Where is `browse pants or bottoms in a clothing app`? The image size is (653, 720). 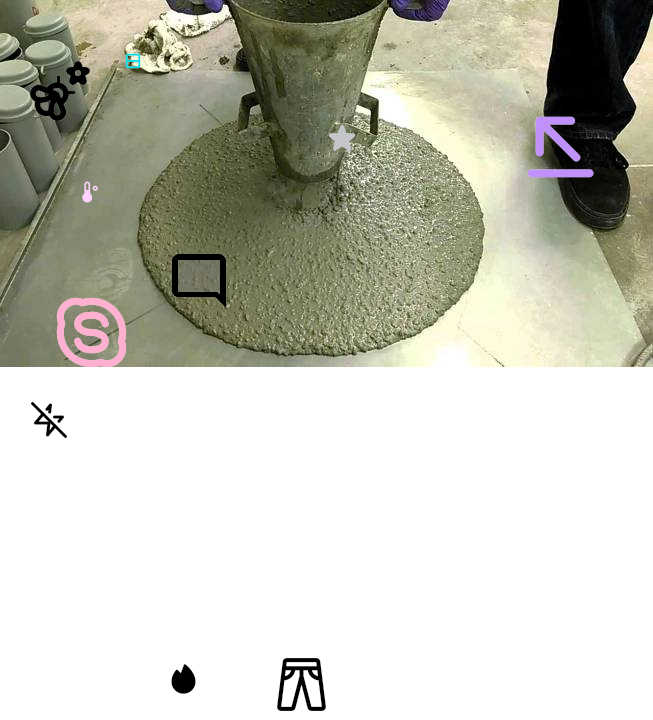
browse pants or bottoms in a clothing app is located at coordinates (301, 684).